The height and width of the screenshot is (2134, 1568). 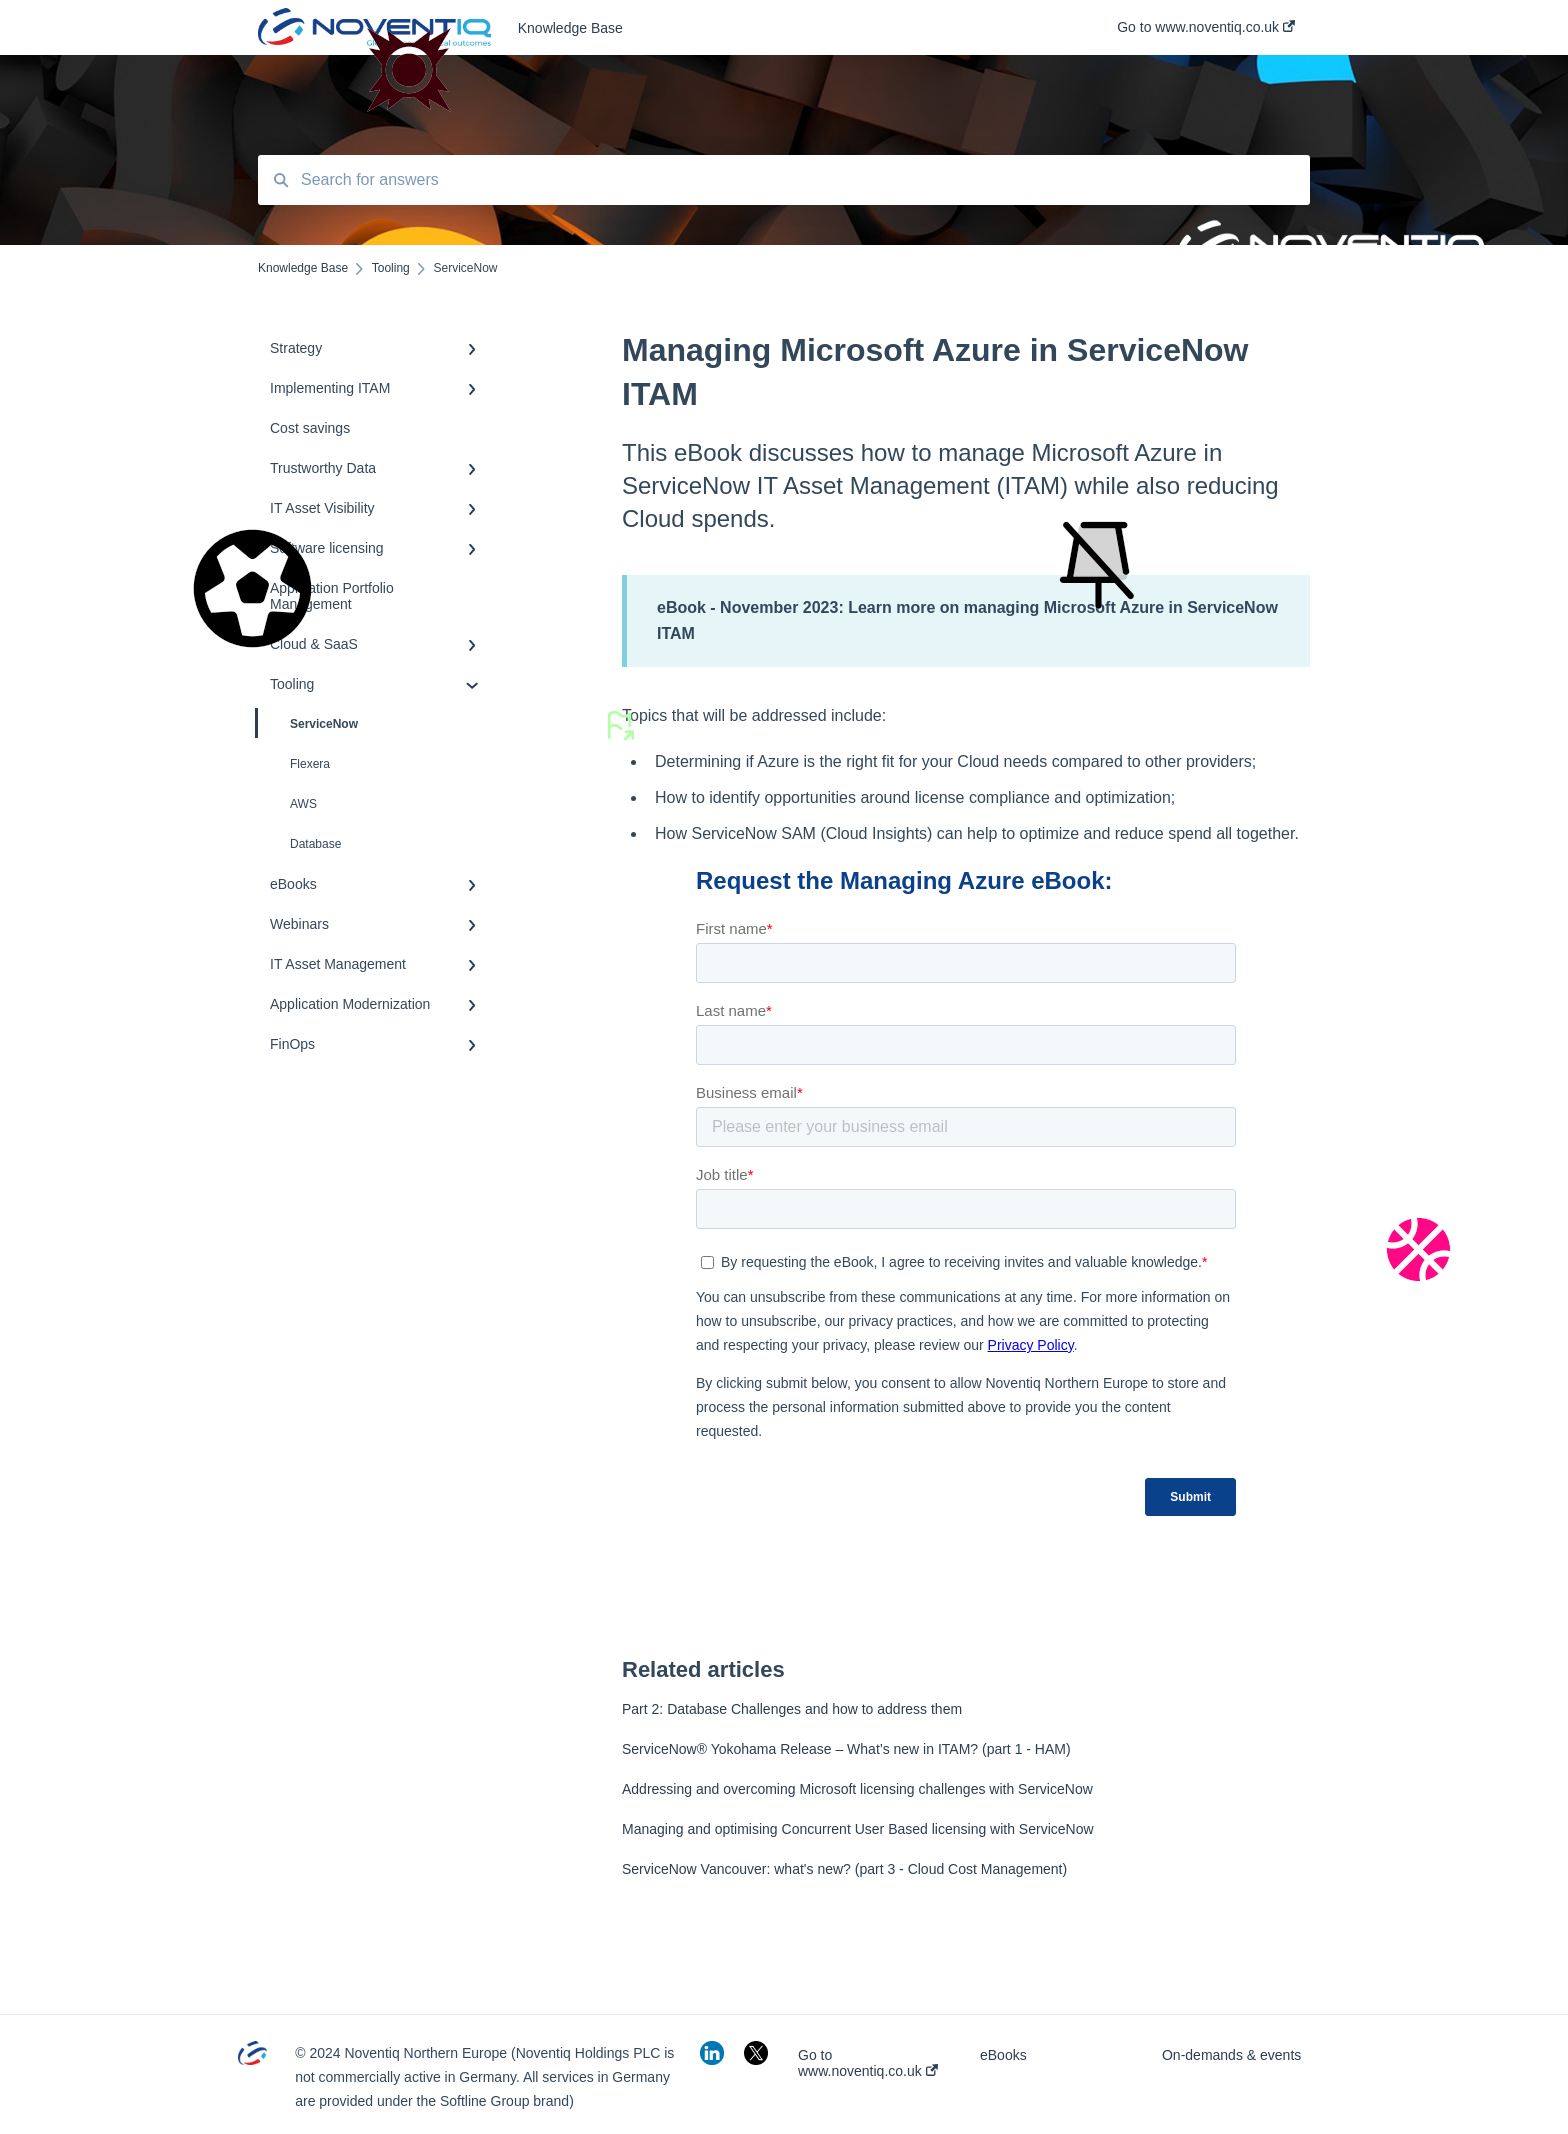 I want to click on view sports or soccer-related content, so click(x=252, y=588).